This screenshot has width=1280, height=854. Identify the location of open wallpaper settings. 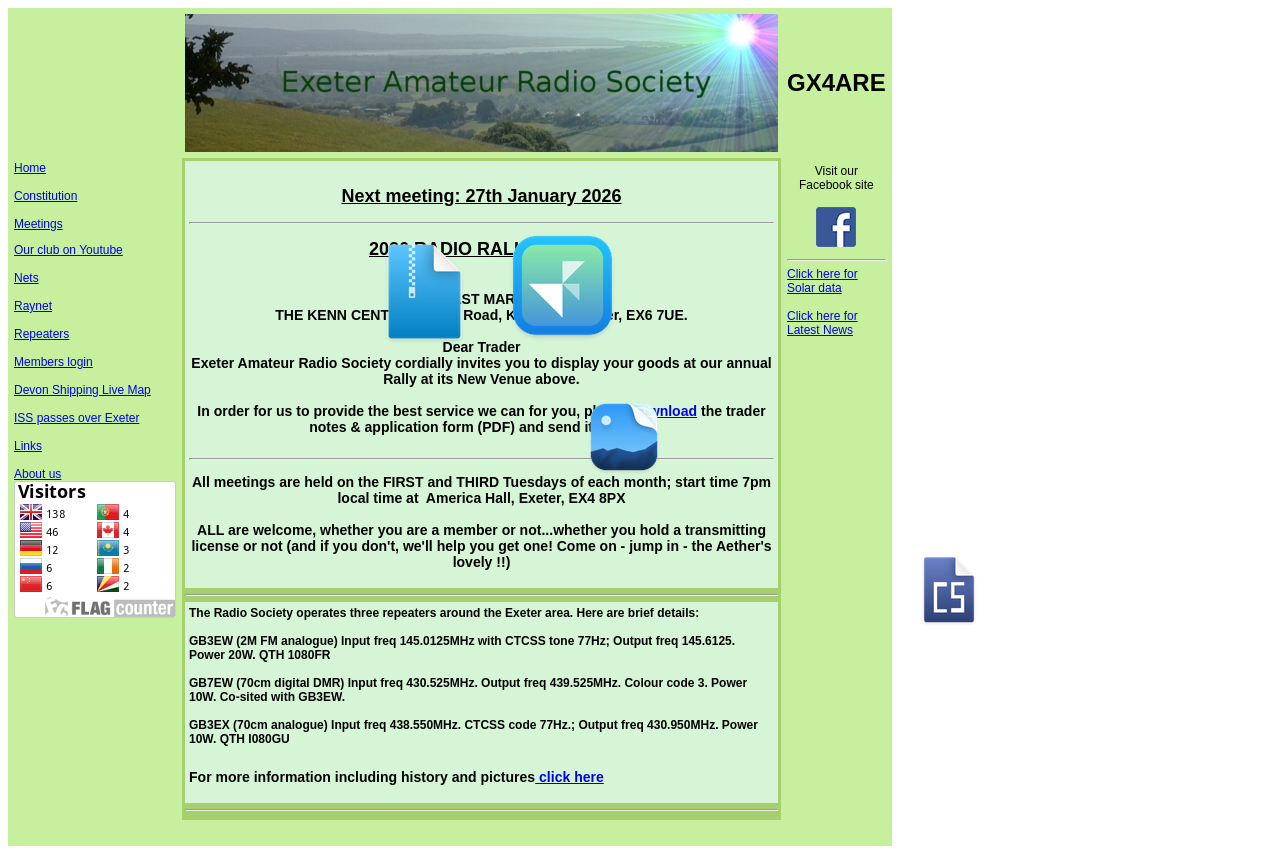
(624, 437).